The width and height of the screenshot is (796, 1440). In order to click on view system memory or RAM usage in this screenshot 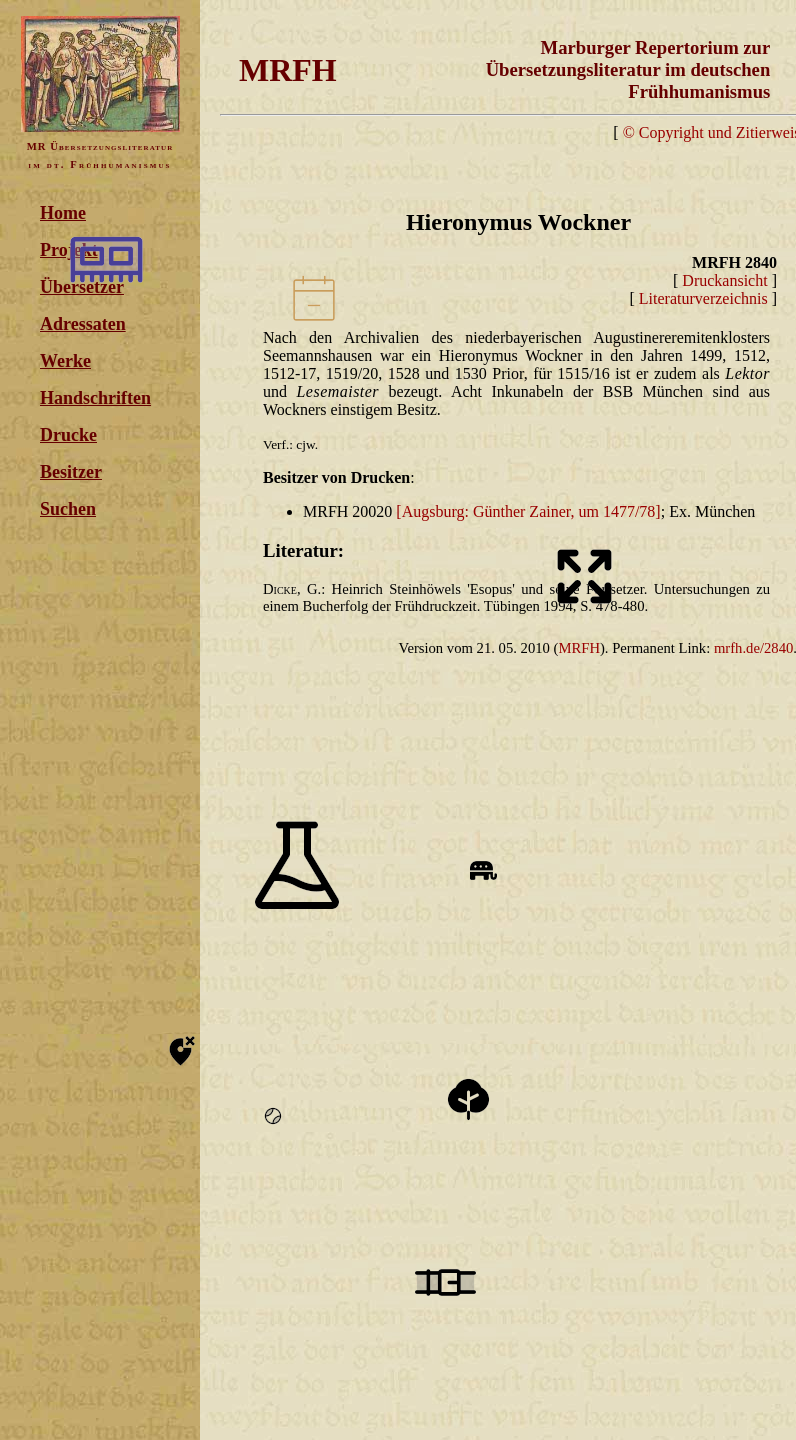, I will do `click(106, 258)`.